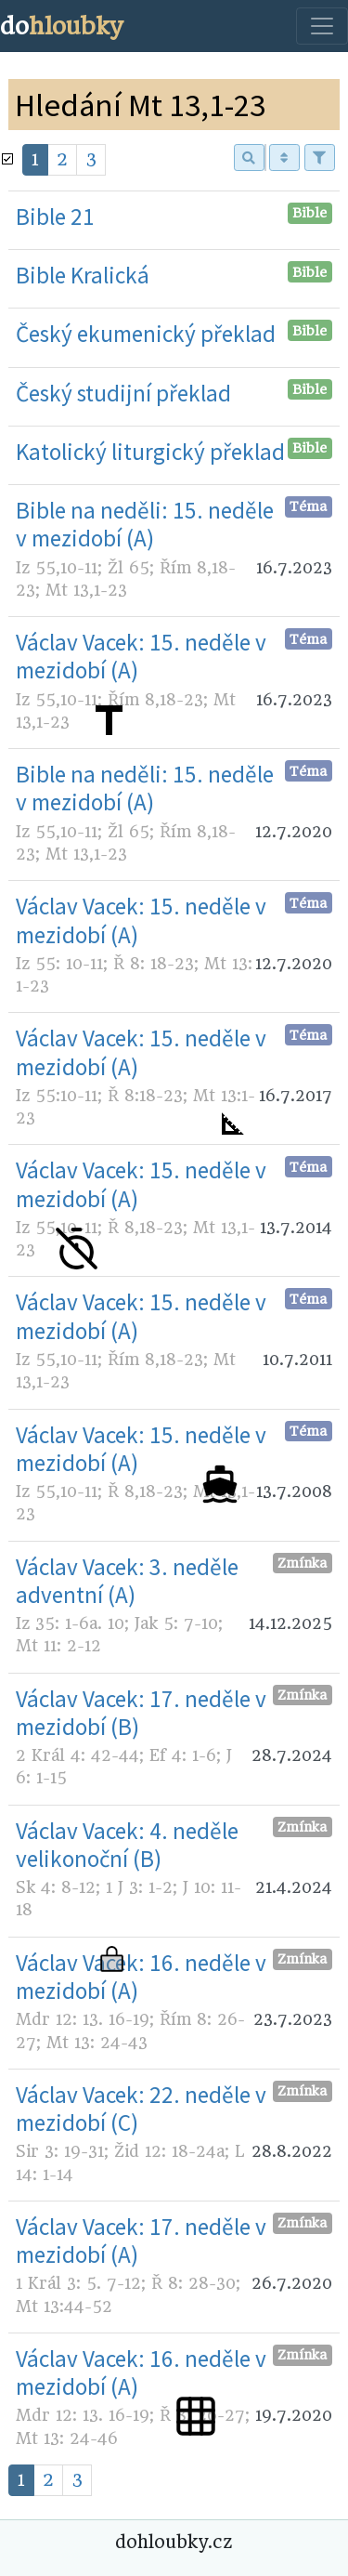  Describe the element at coordinates (111, 1960) in the screenshot. I see `indicates a locked or secured item` at that location.